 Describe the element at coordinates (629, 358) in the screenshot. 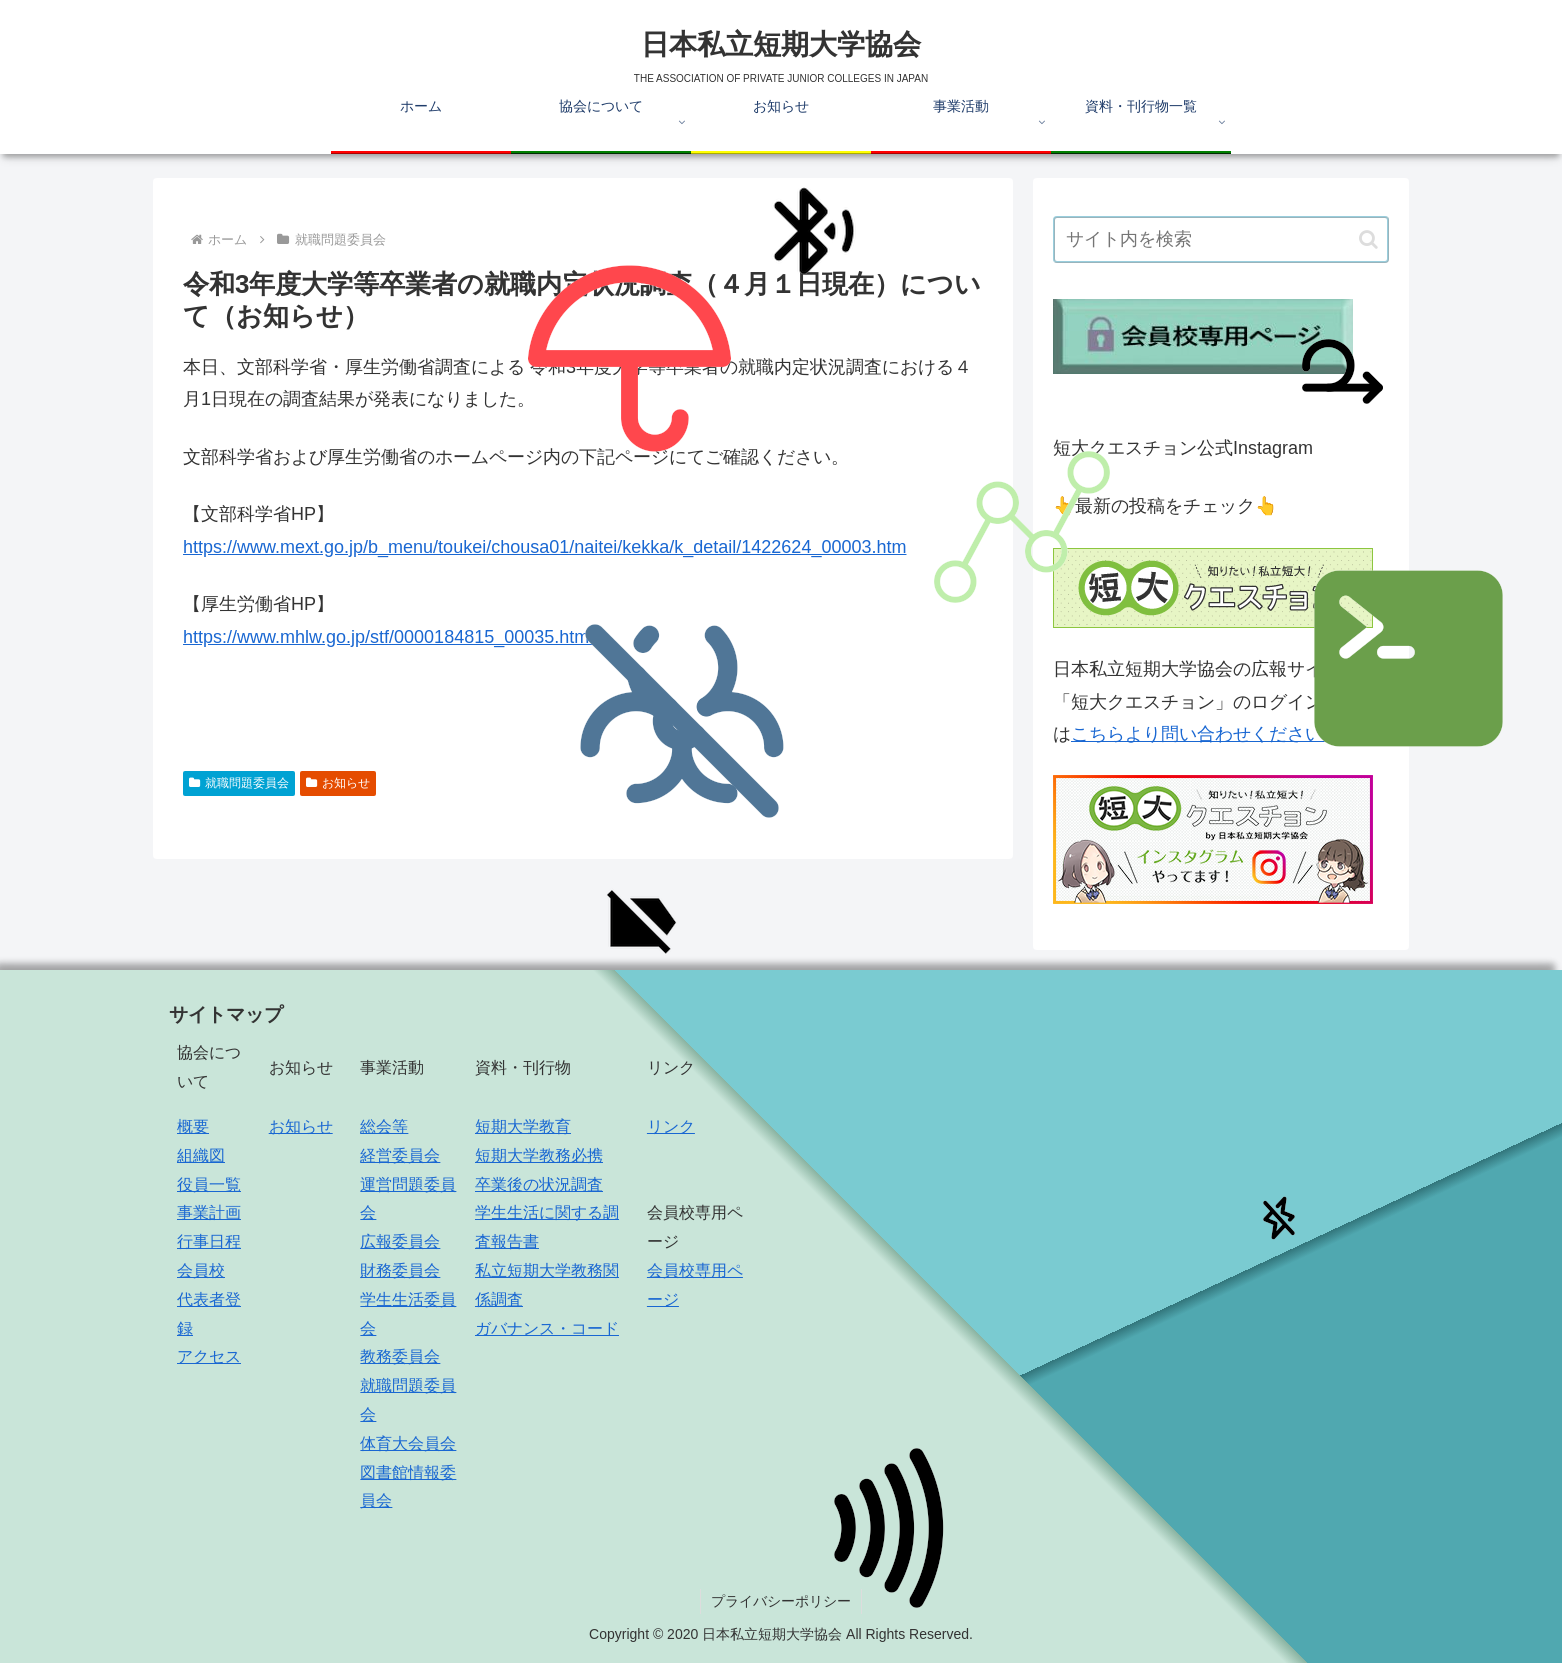

I see `view weather protection or rain forecast` at that location.